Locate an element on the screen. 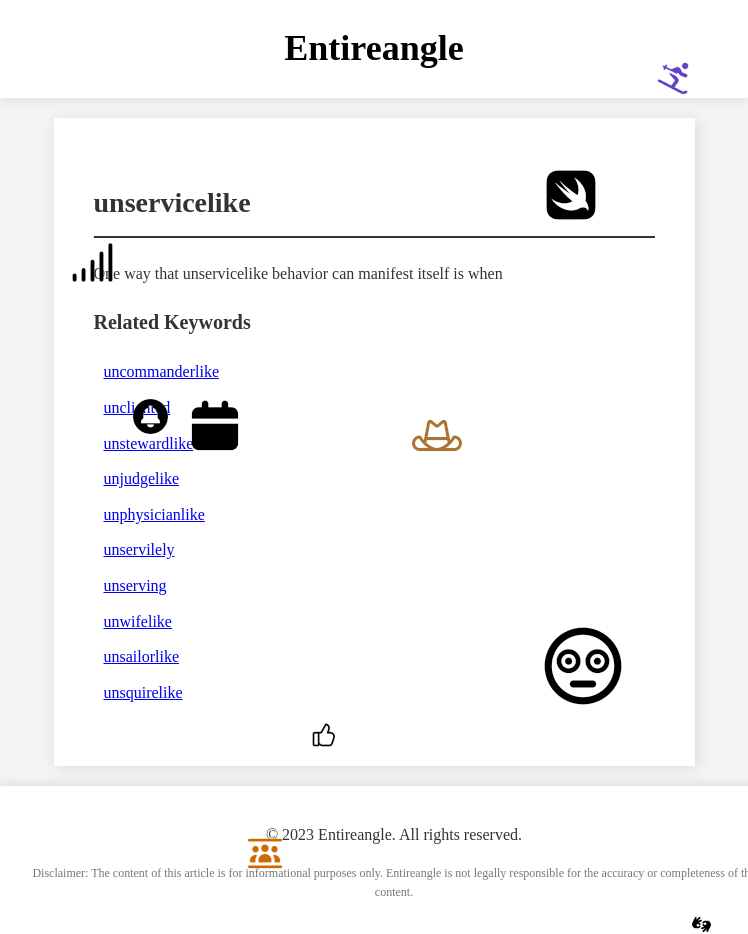  access ASL interpretation services is located at coordinates (701, 924).